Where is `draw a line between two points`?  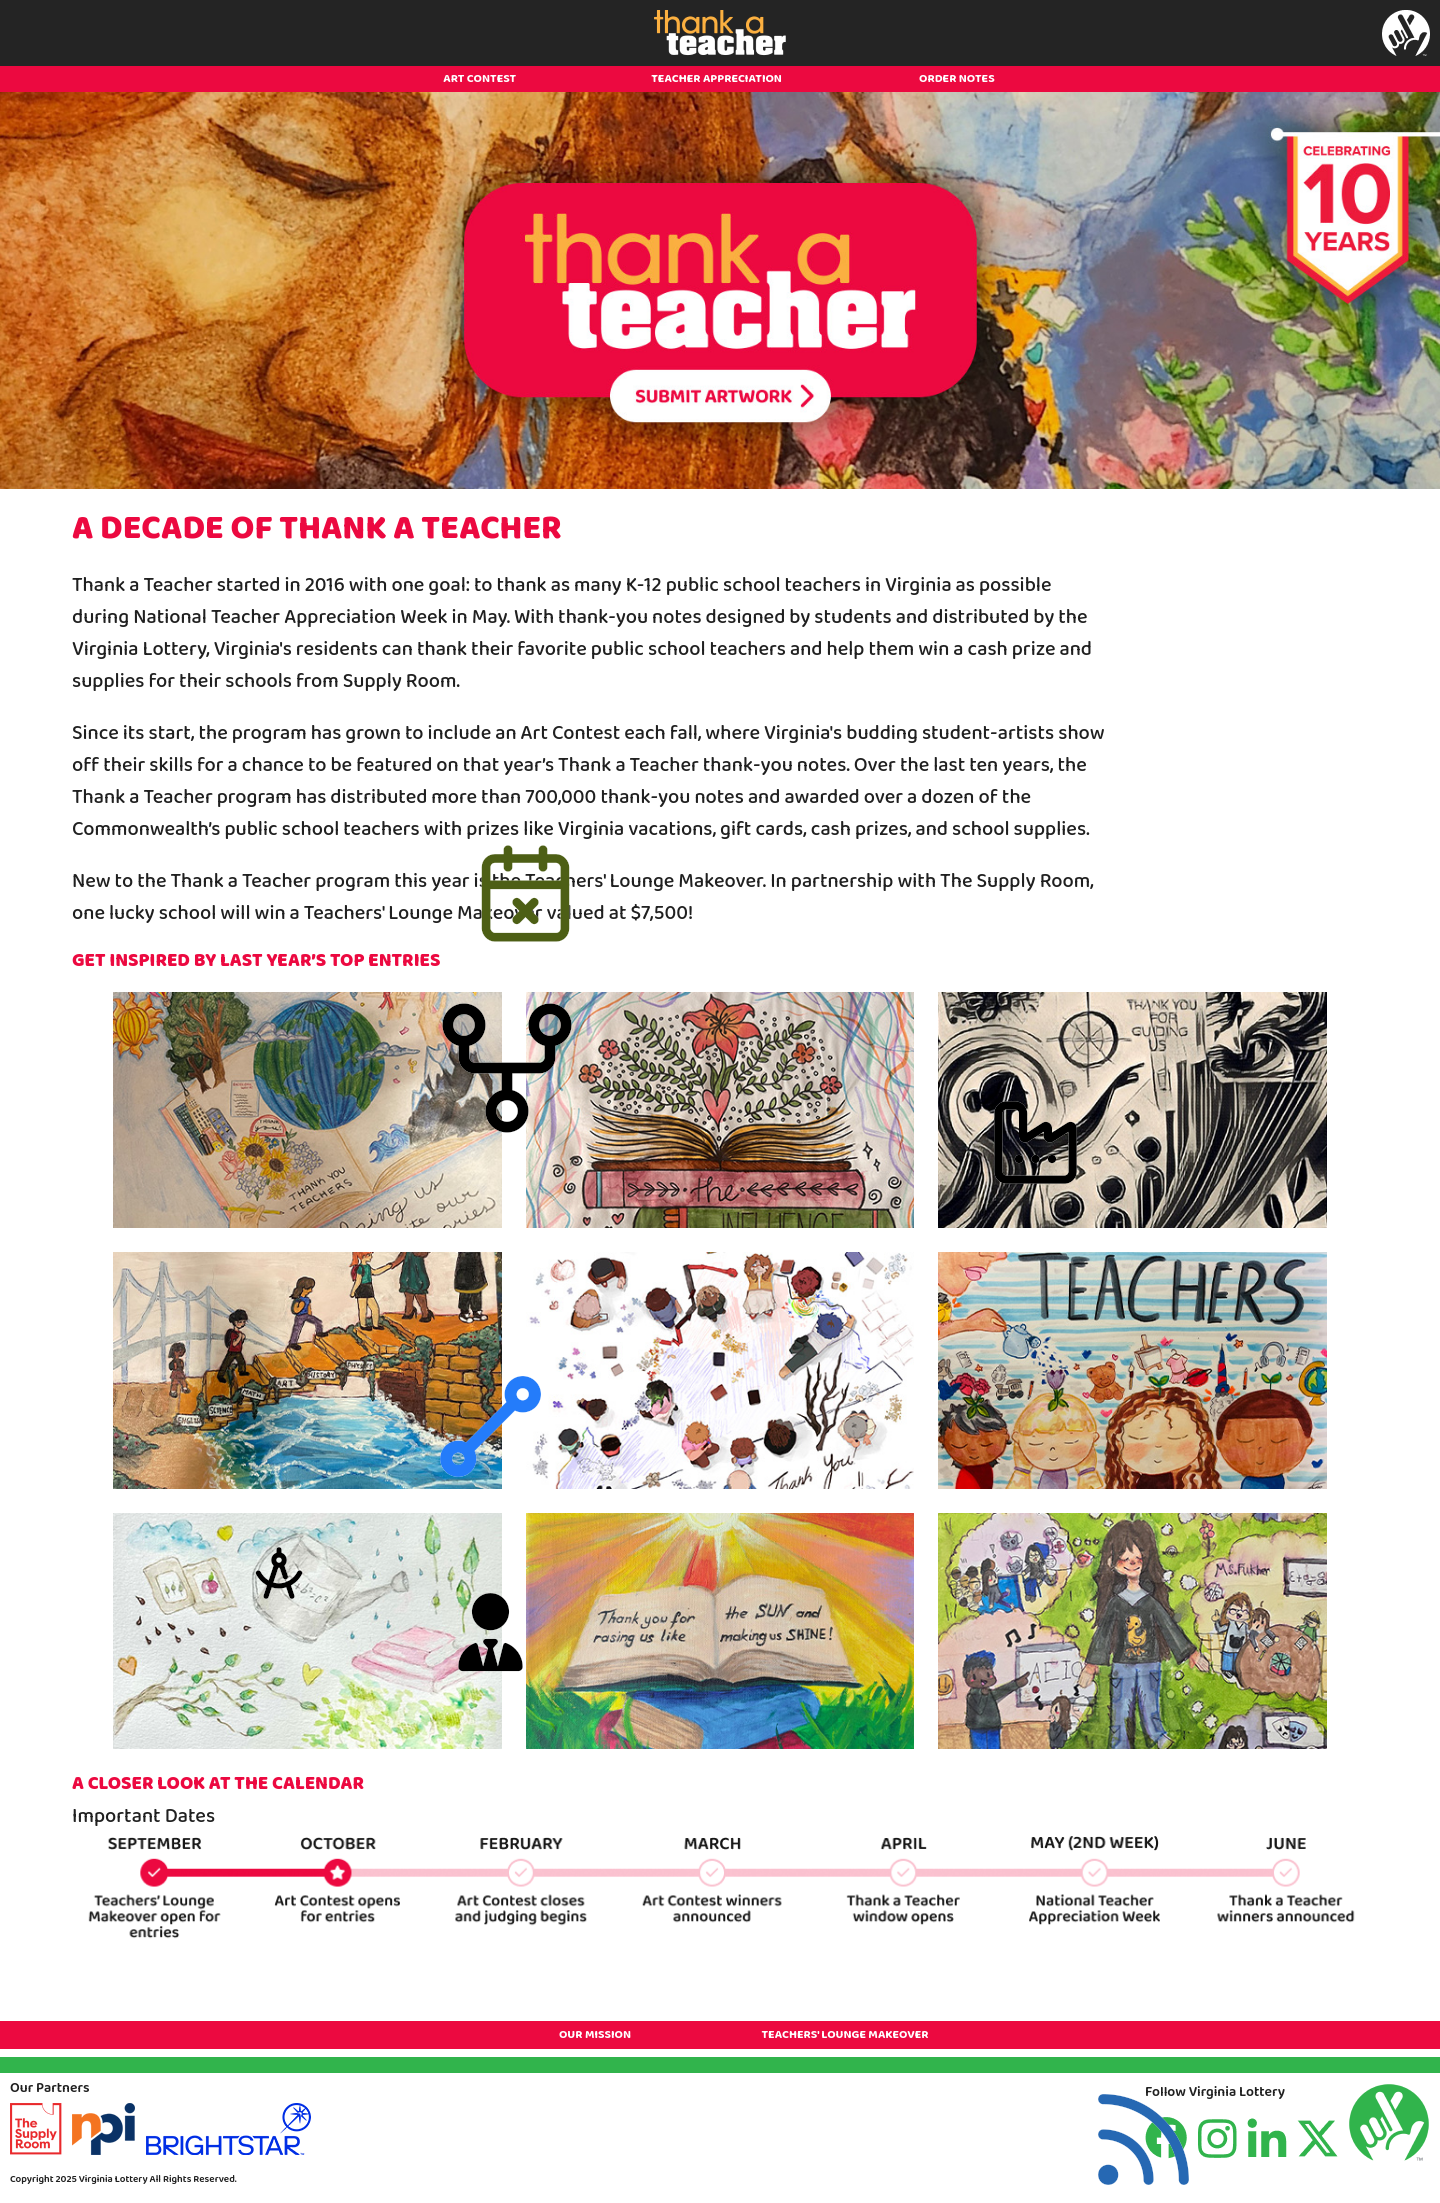 draw a line between two points is located at coordinates (490, 1426).